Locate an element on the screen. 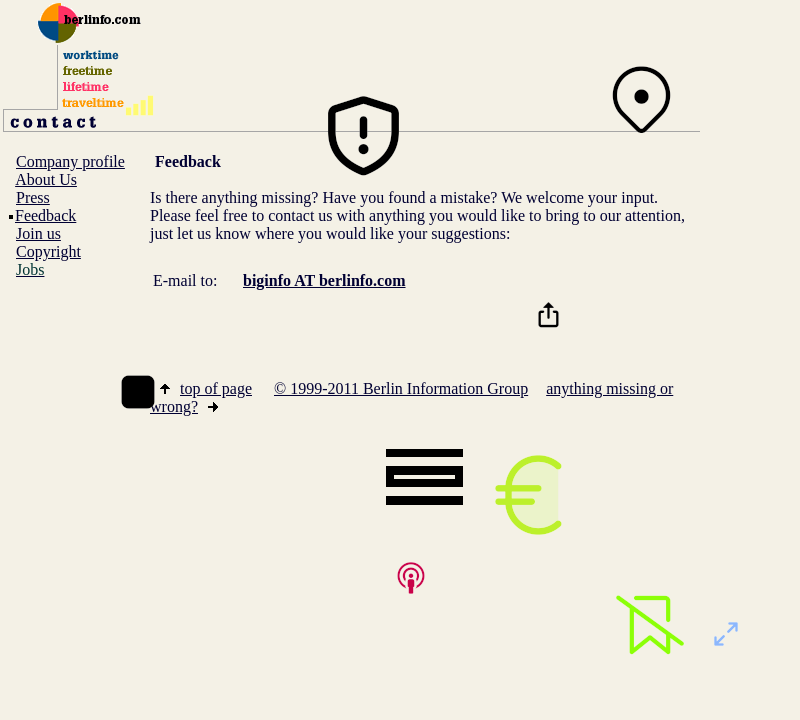 Image resolution: width=800 pixels, height=720 pixels. remove bookmark from saved items is located at coordinates (650, 625).